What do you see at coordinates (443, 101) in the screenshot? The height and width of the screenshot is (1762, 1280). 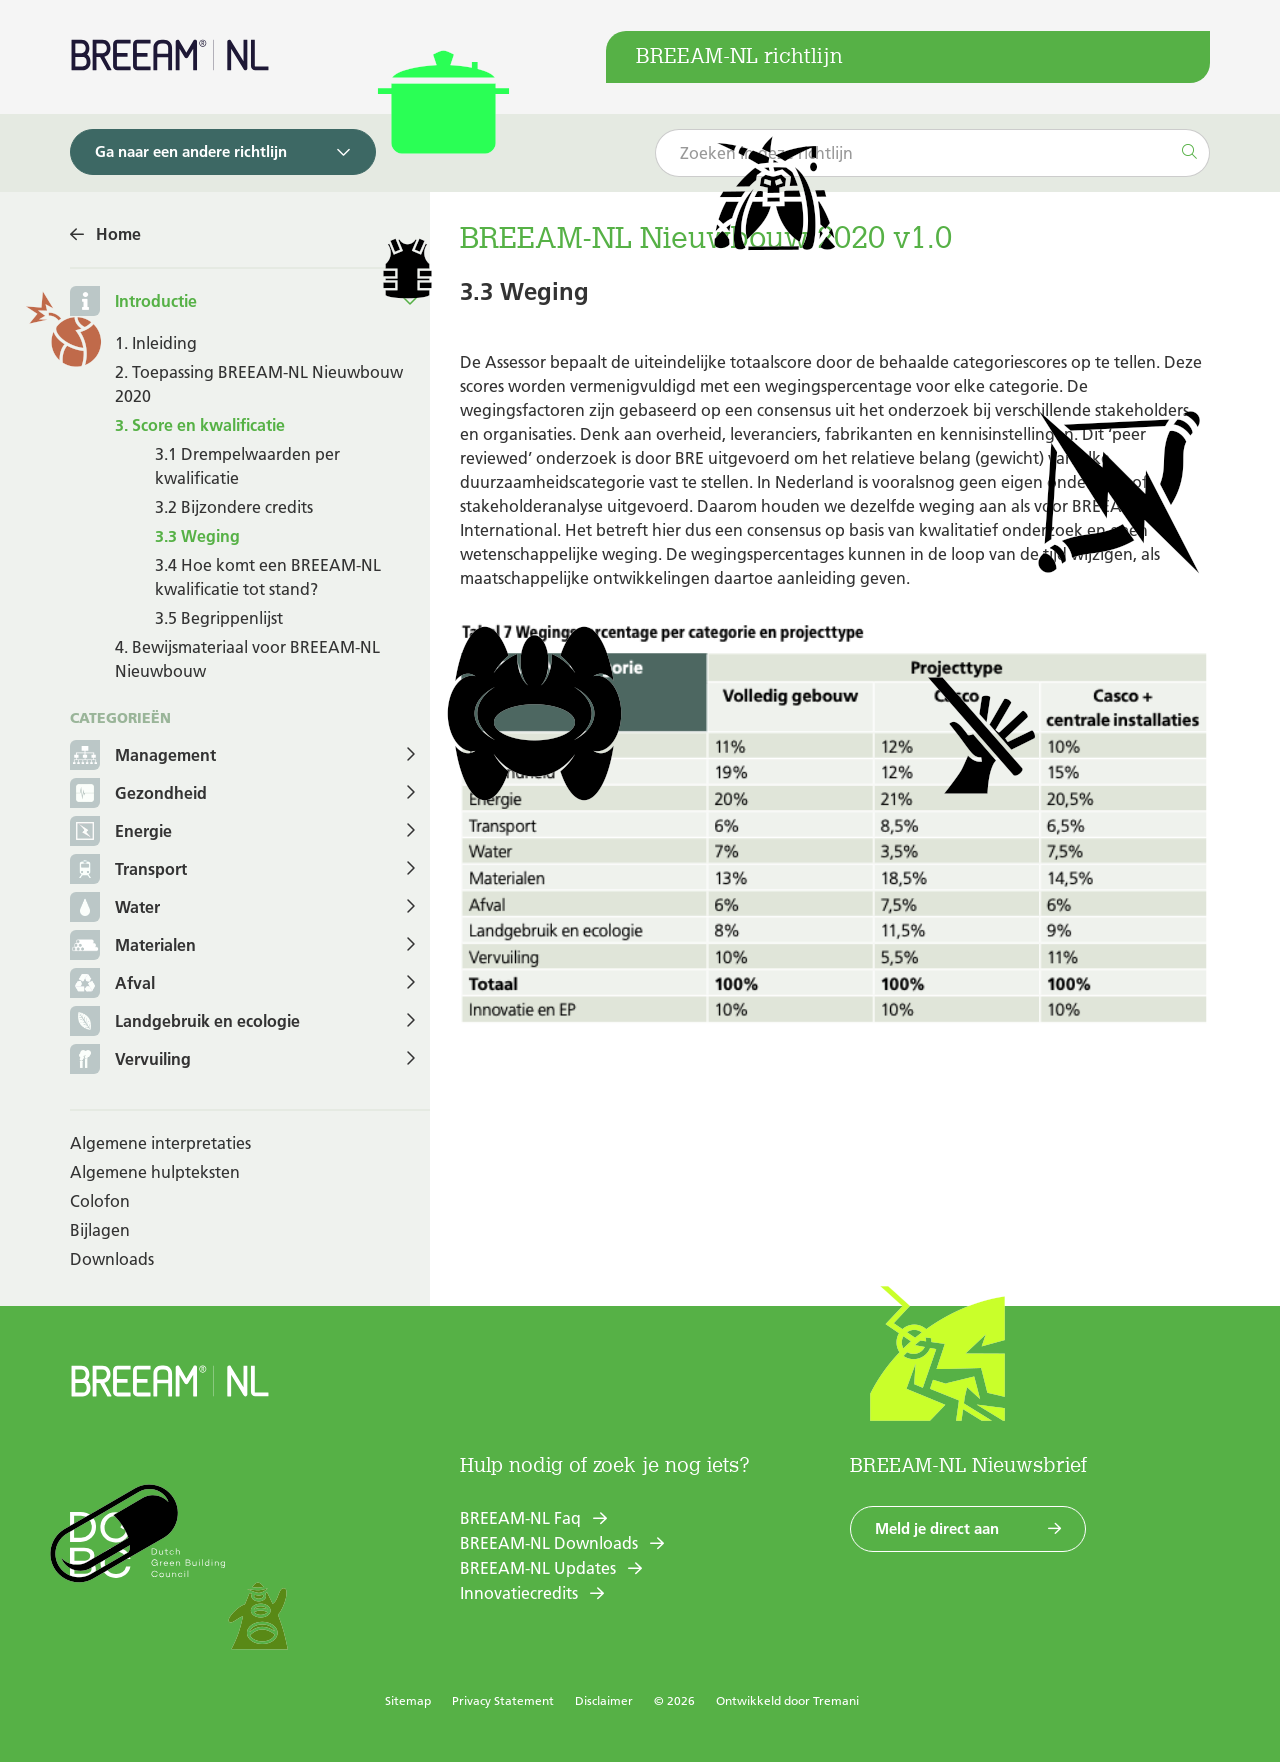 I see `access cooking or recipe features` at bounding box center [443, 101].